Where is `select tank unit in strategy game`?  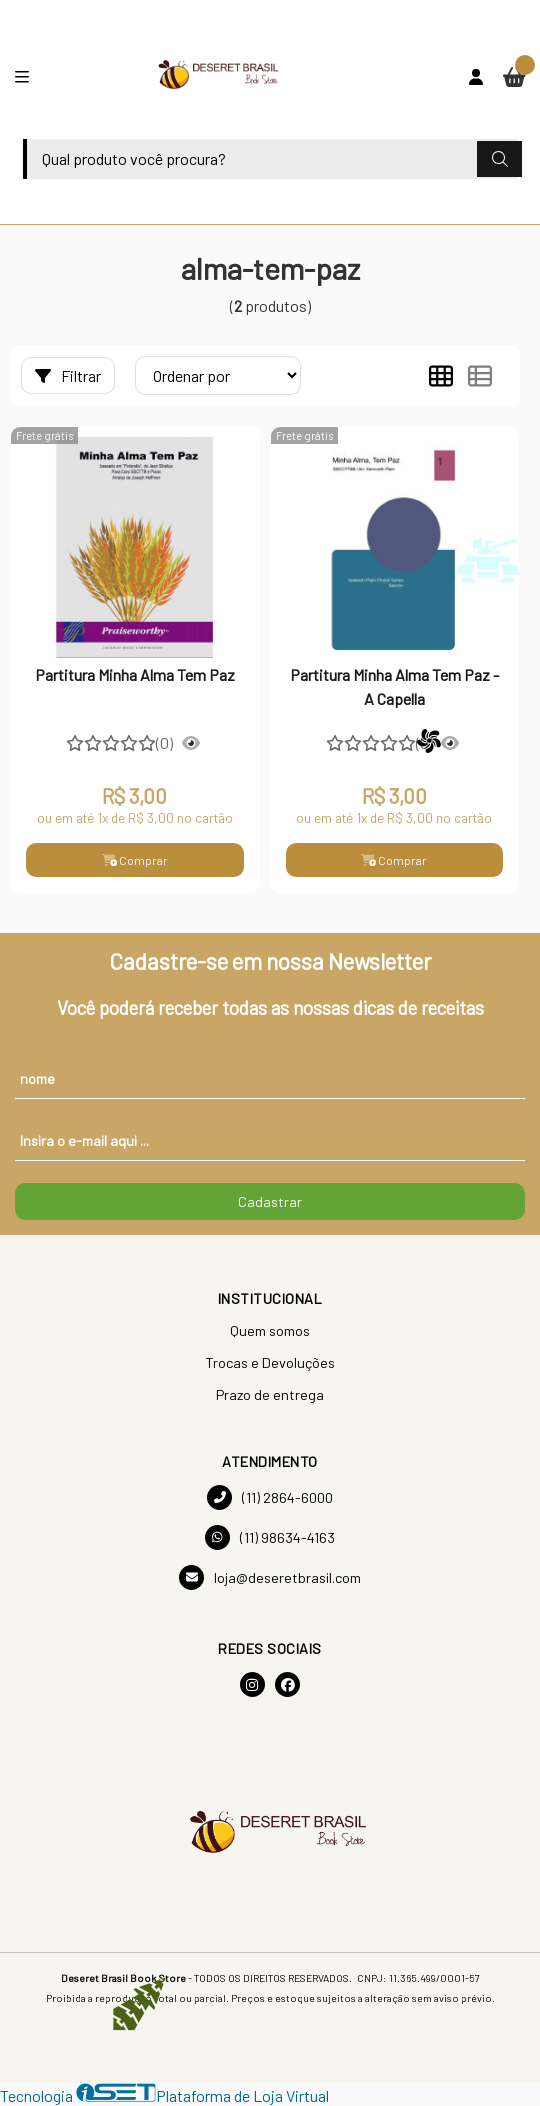 select tank unit in strategy game is located at coordinates (488, 560).